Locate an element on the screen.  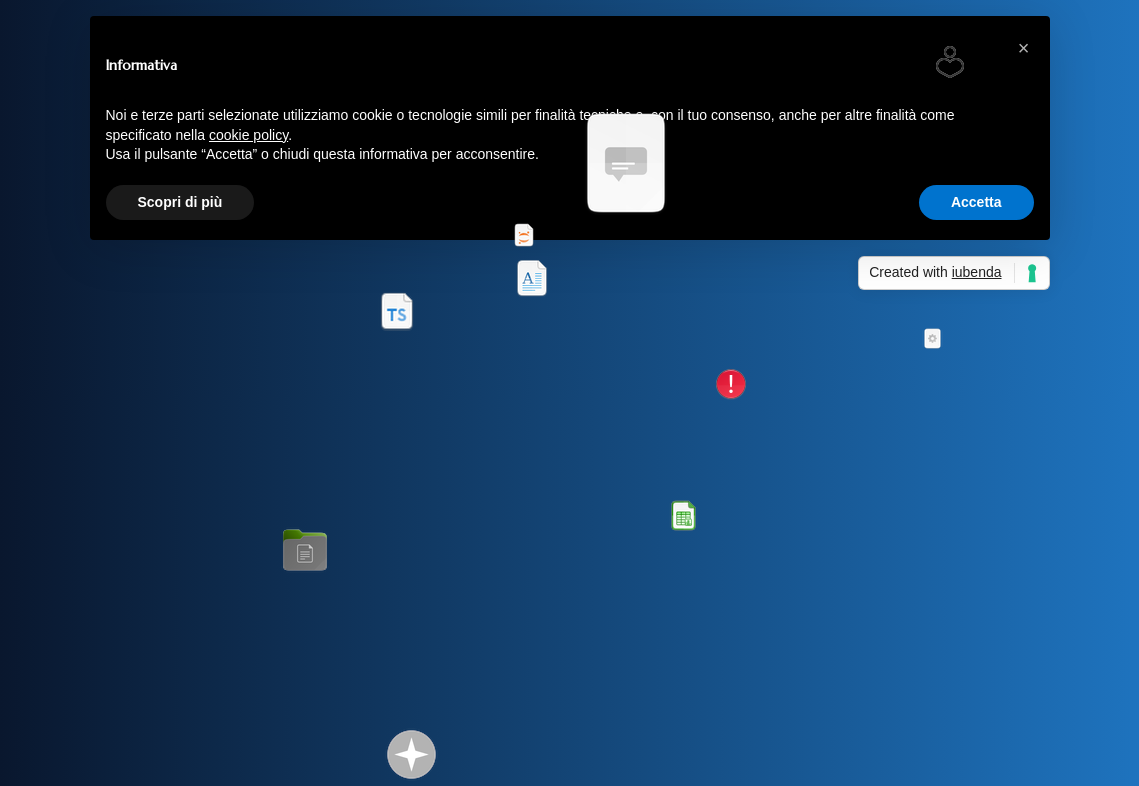
report a system crash or error is located at coordinates (731, 384).